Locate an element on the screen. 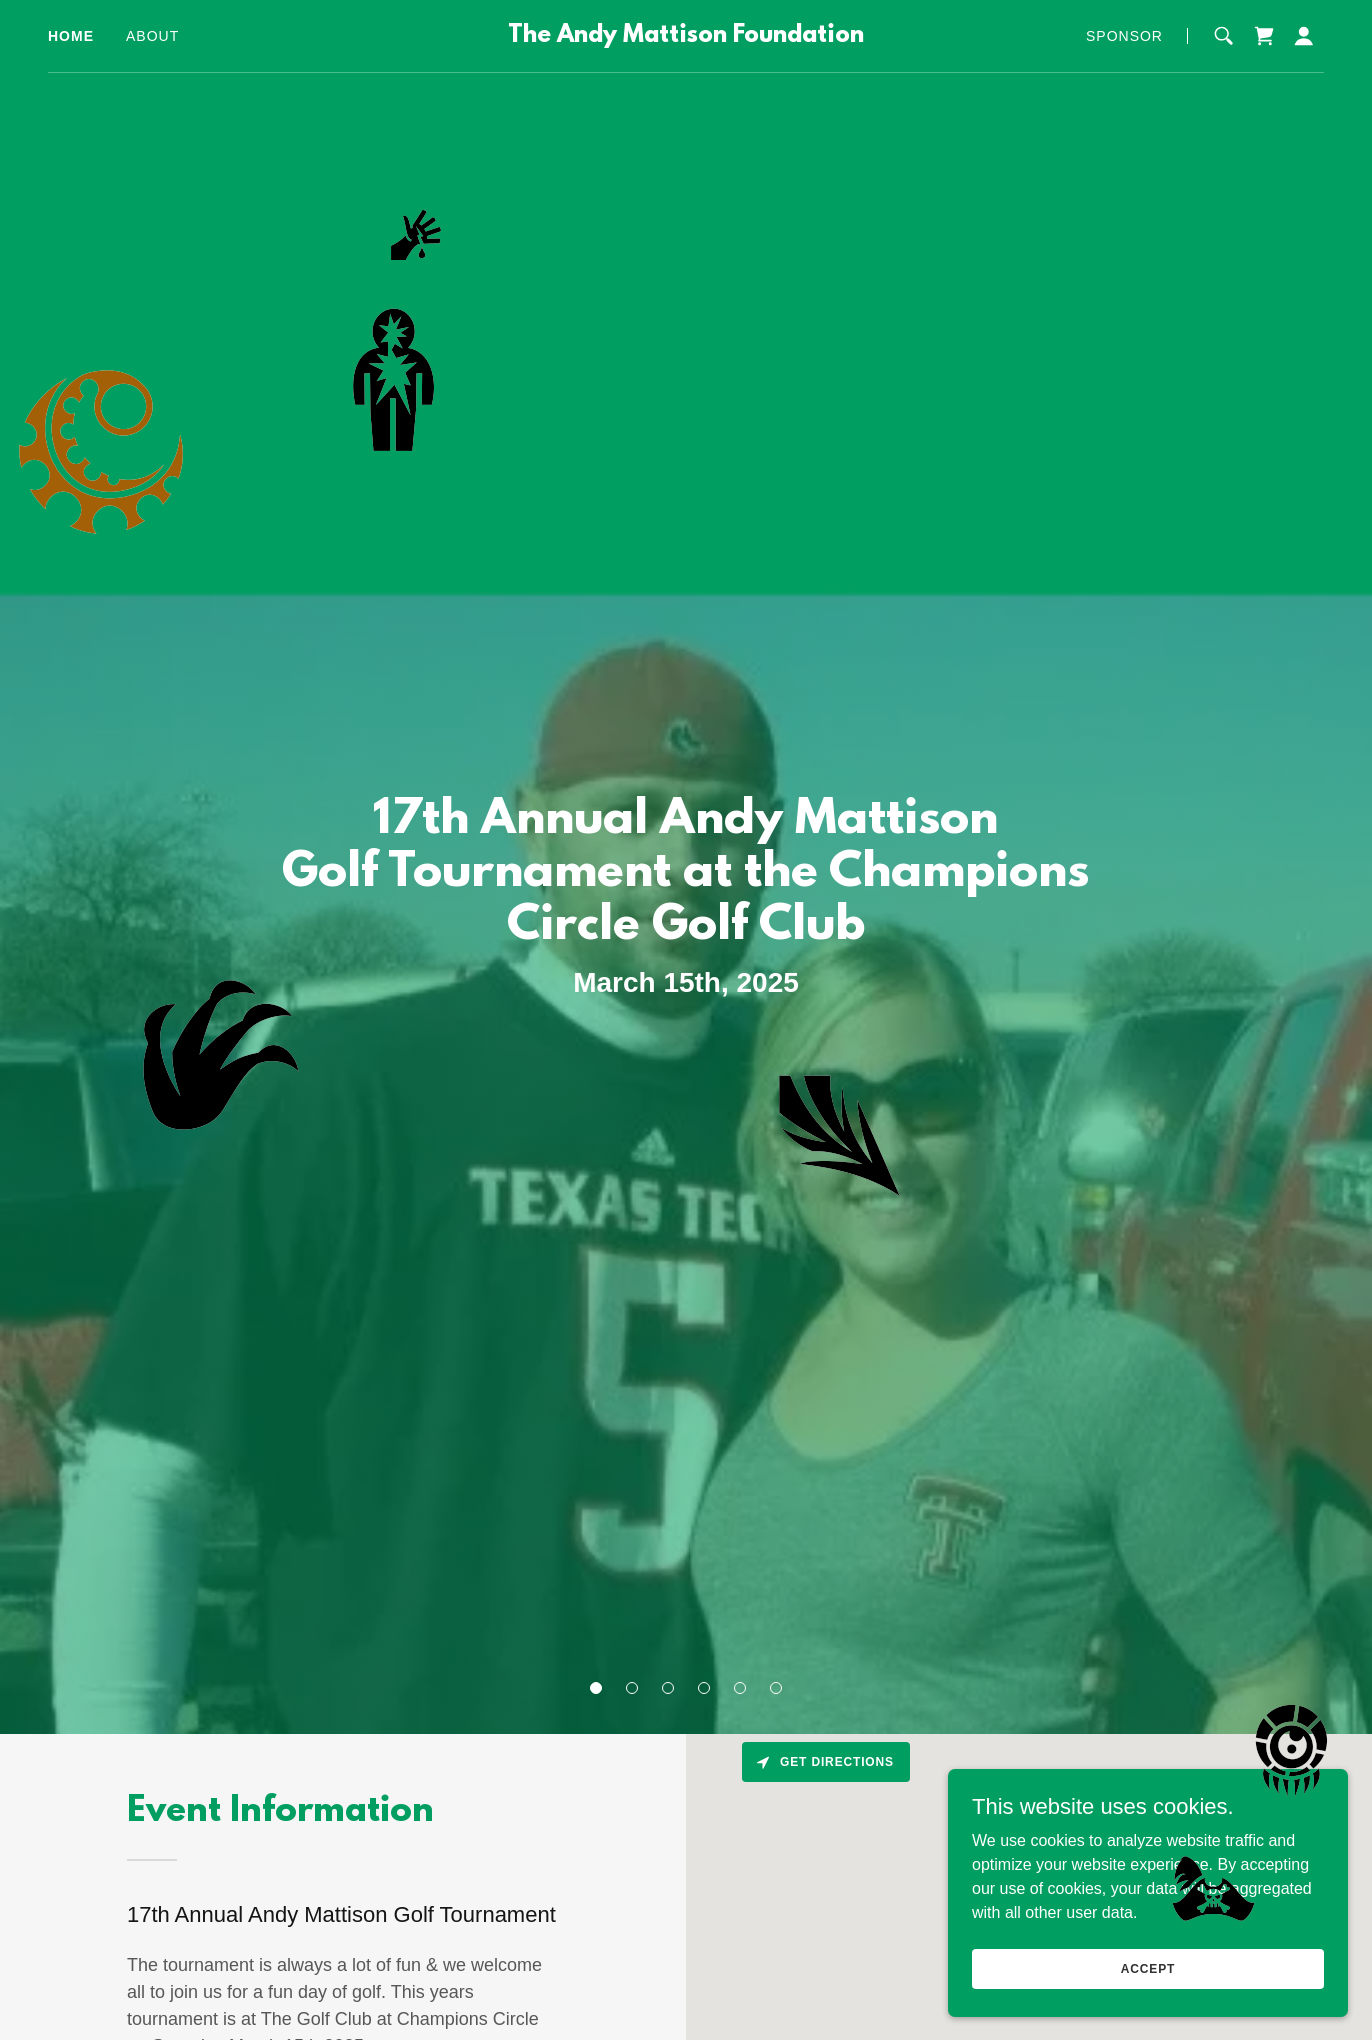  enemy grab or grapple attack in a game is located at coordinates (221, 1052).